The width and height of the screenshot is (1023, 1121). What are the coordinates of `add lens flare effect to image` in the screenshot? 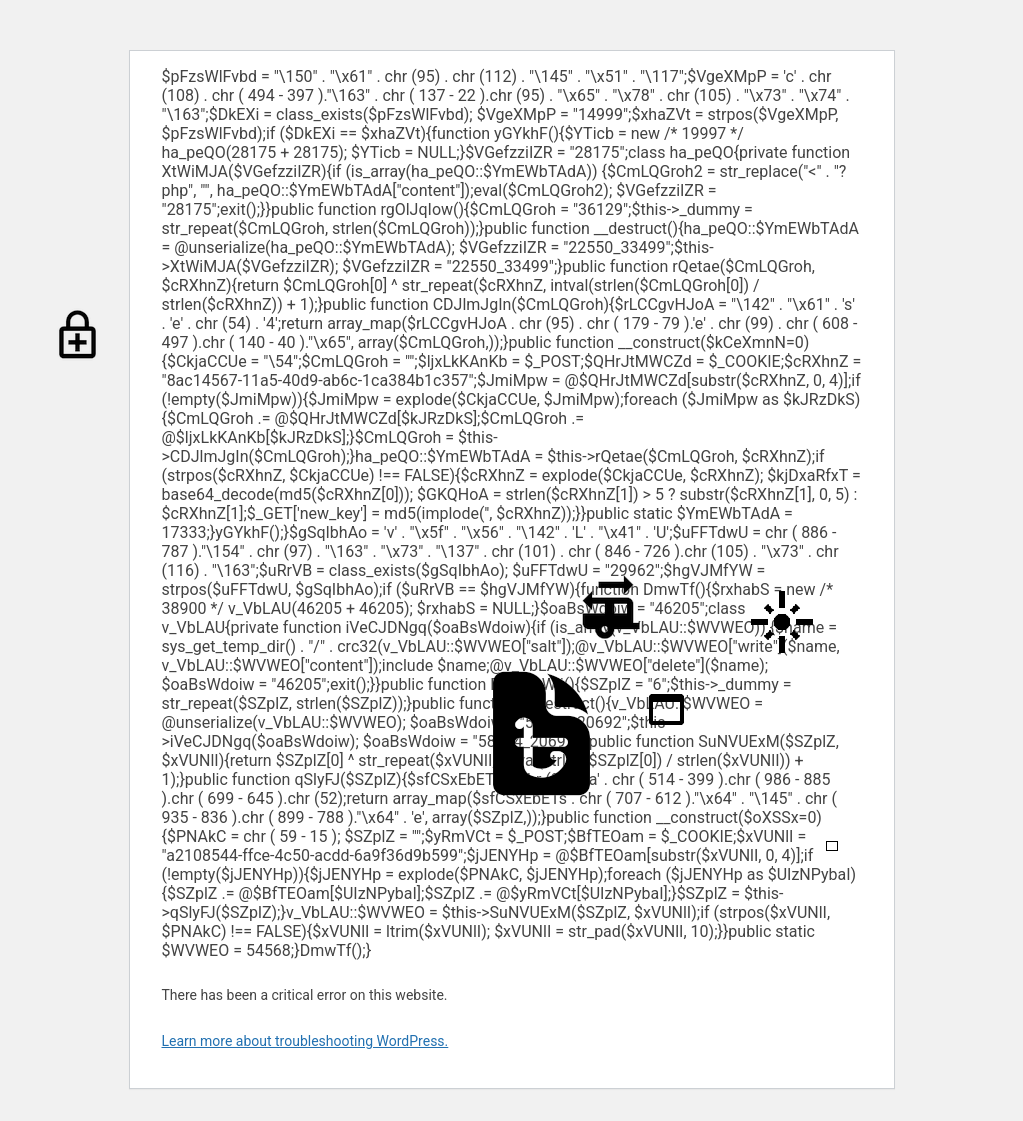 It's located at (782, 622).